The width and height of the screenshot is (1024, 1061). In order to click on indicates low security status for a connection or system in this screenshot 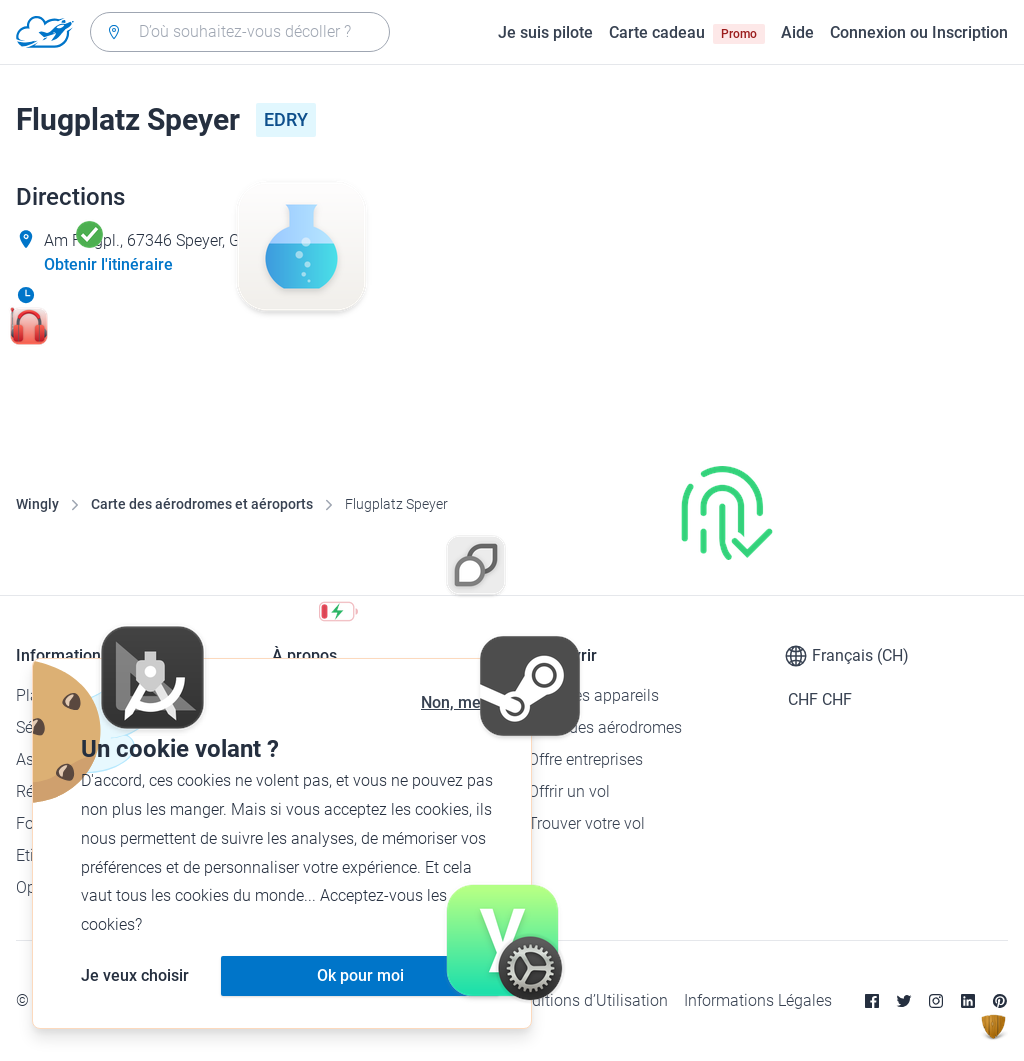, I will do `click(993, 1026)`.